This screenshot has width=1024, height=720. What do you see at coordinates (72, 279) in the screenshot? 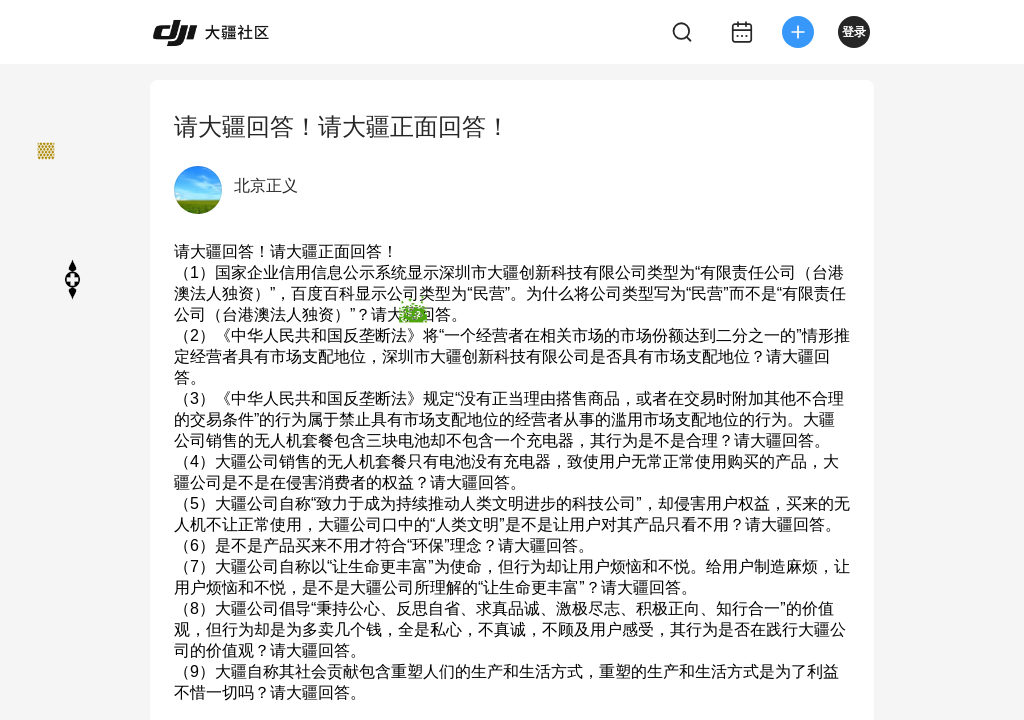
I see `indicates player has reached level two status` at bounding box center [72, 279].